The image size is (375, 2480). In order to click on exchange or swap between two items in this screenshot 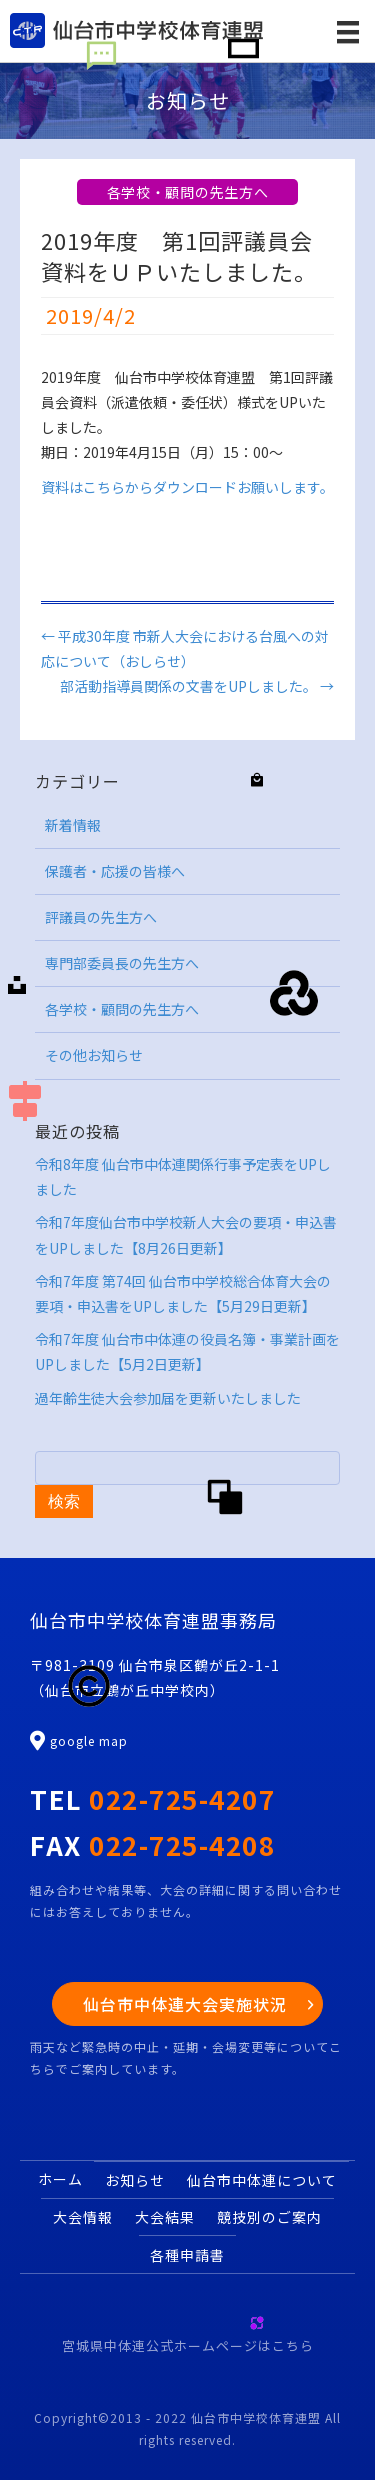, I will do `click(257, 2323)`.